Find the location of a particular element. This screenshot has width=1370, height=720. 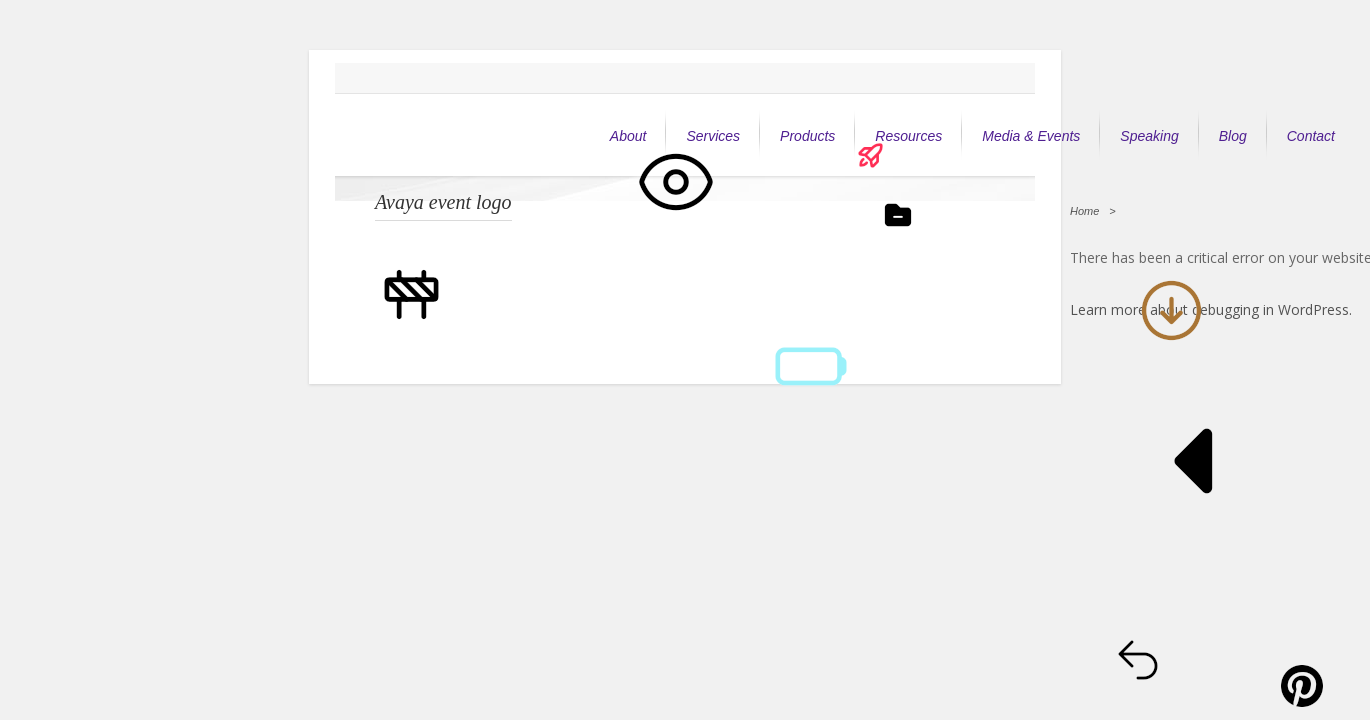

launch or deploy a project is located at coordinates (871, 155).